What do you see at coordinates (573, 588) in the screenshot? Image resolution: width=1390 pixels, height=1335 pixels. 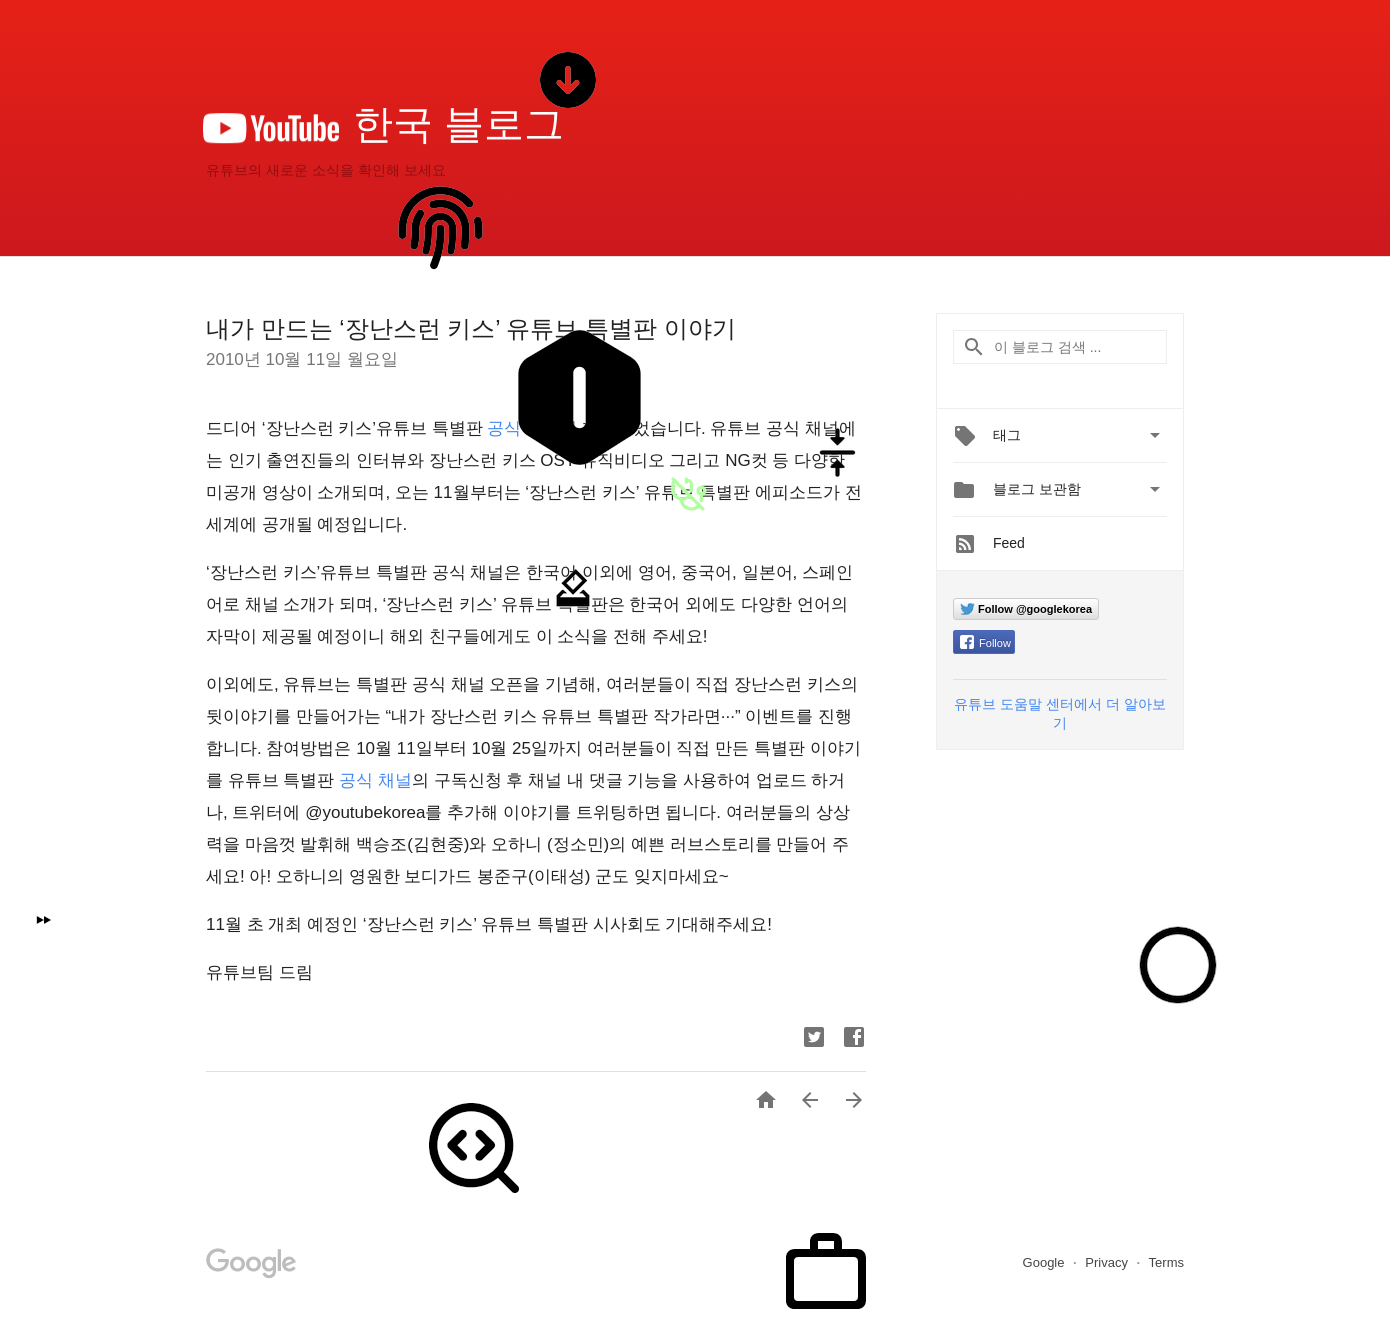 I see `cast your vote or submit a ballot` at bounding box center [573, 588].